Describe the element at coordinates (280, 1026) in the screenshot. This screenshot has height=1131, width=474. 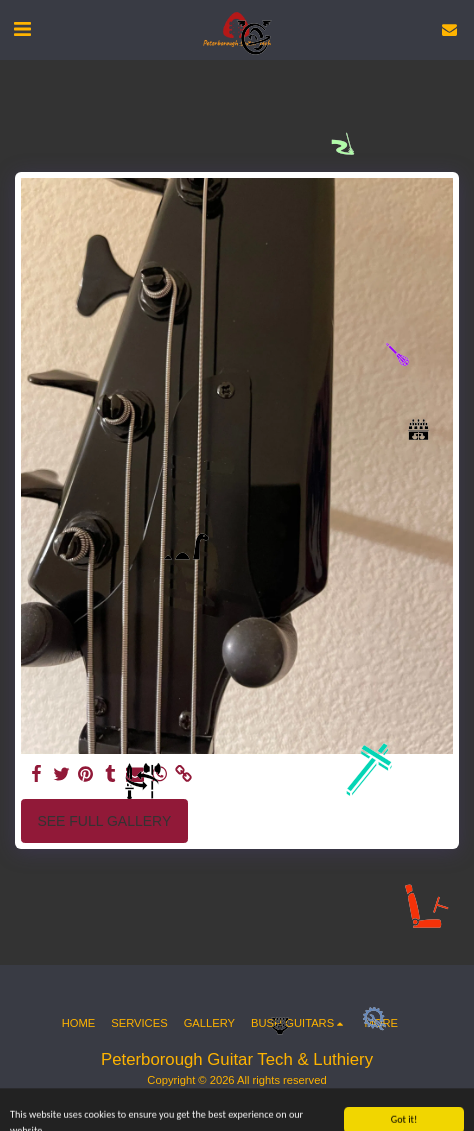
I see `indicates a character in panic or fear state` at that location.